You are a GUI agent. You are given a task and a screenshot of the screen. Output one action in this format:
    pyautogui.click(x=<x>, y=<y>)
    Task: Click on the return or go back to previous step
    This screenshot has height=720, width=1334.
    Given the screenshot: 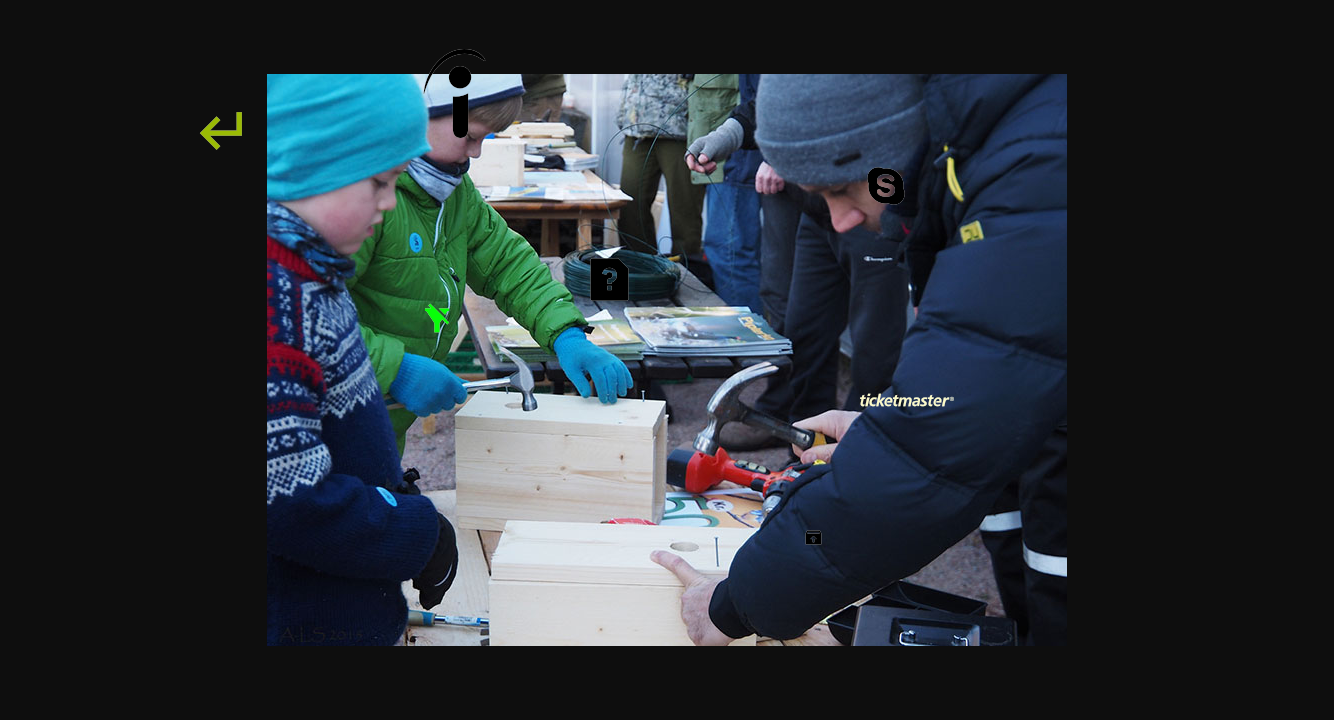 What is the action you would take?
    pyautogui.click(x=223, y=130)
    